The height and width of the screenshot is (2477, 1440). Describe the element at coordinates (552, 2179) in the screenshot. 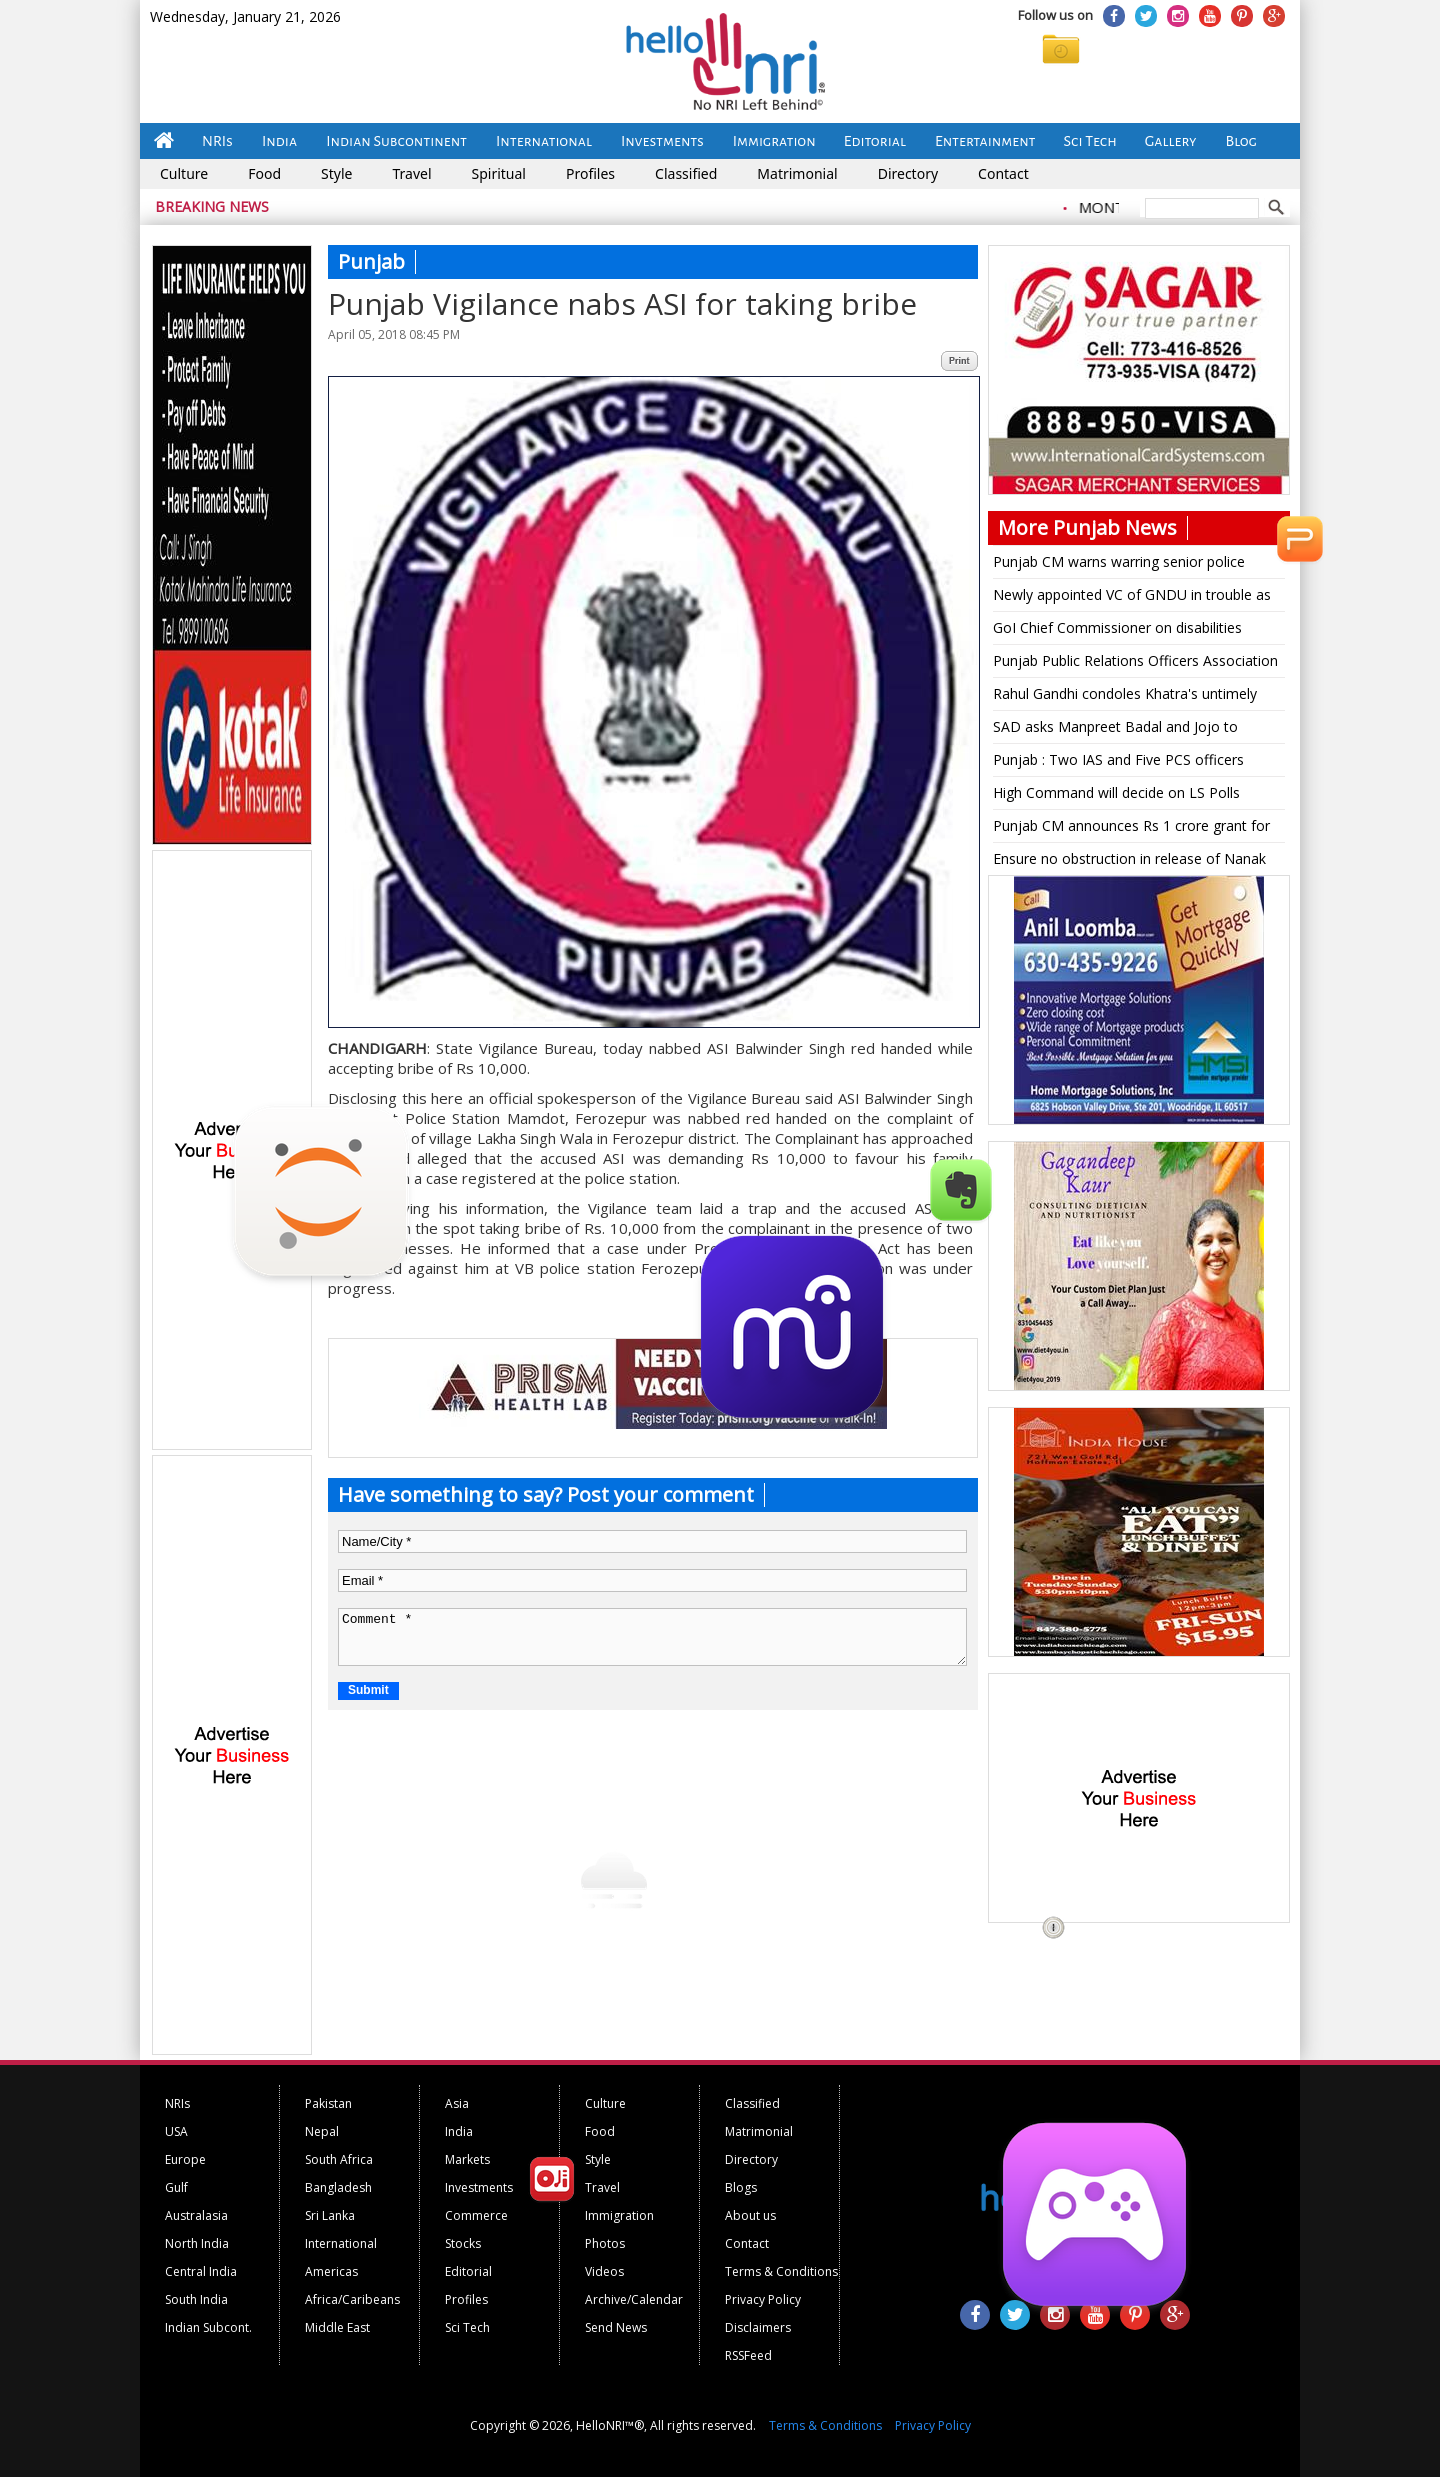

I see `open monophony music player app` at that location.